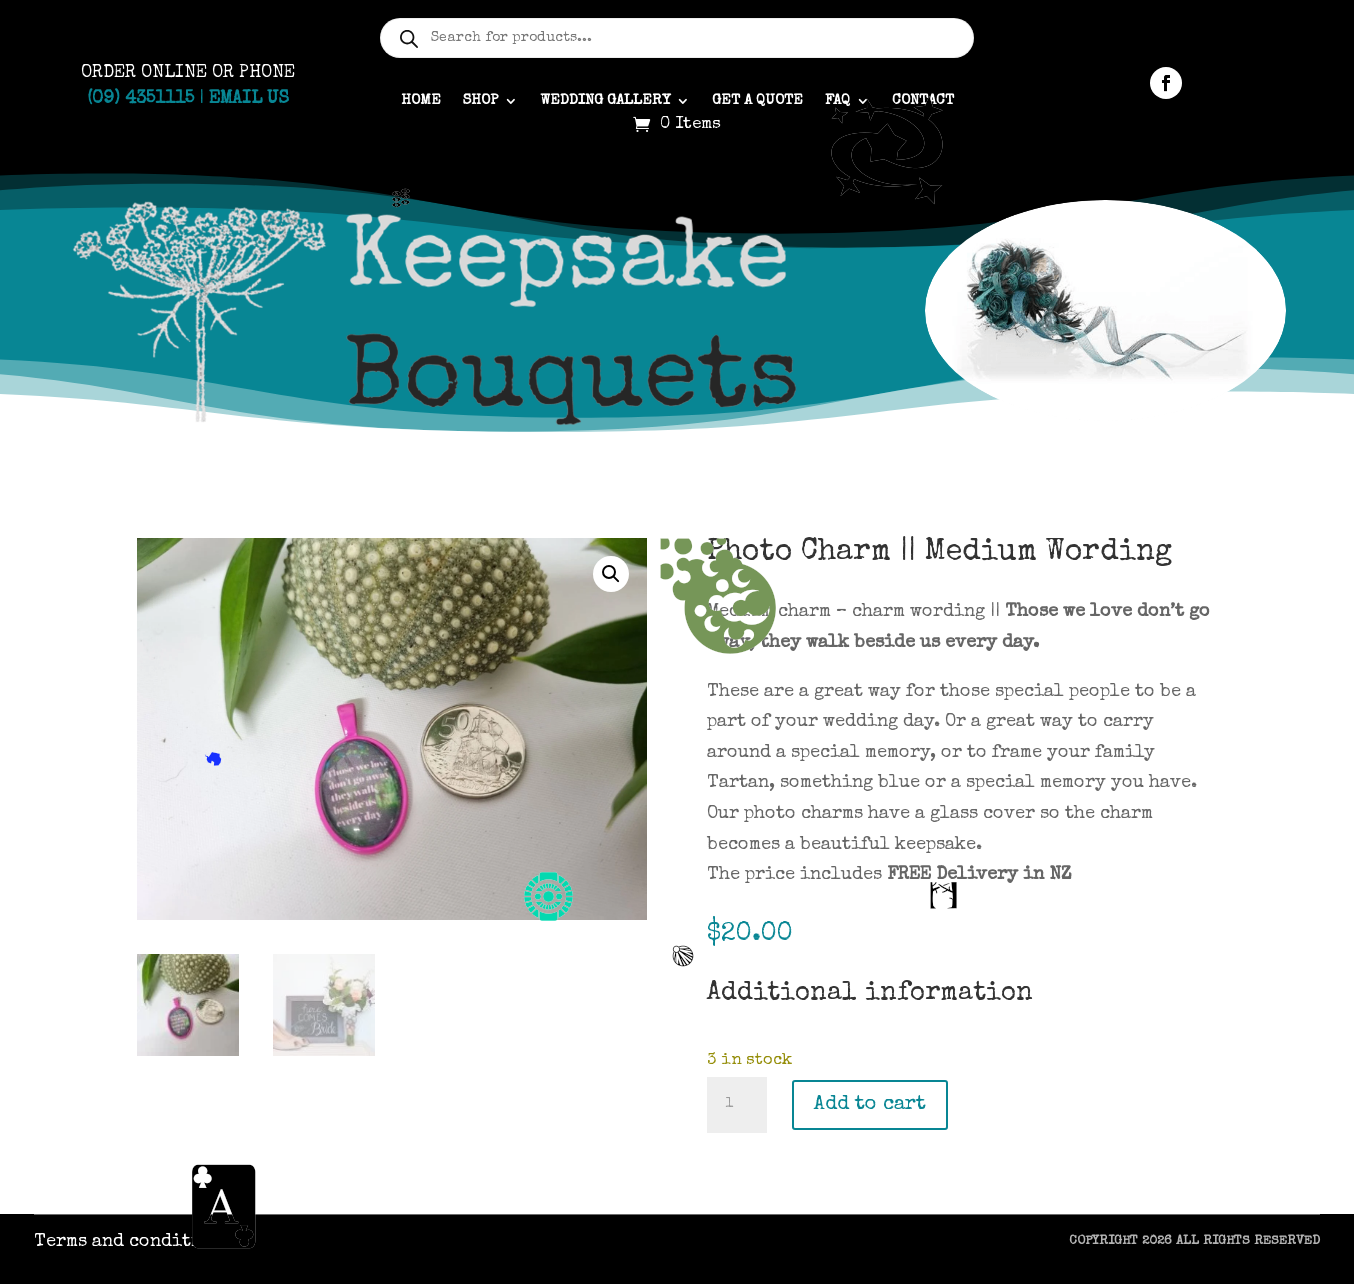 The height and width of the screenshot is (1284, 1354). Describe the element at coordinates (887, 149) in the screenshot. I see `activate special ability or power-up` at that location.